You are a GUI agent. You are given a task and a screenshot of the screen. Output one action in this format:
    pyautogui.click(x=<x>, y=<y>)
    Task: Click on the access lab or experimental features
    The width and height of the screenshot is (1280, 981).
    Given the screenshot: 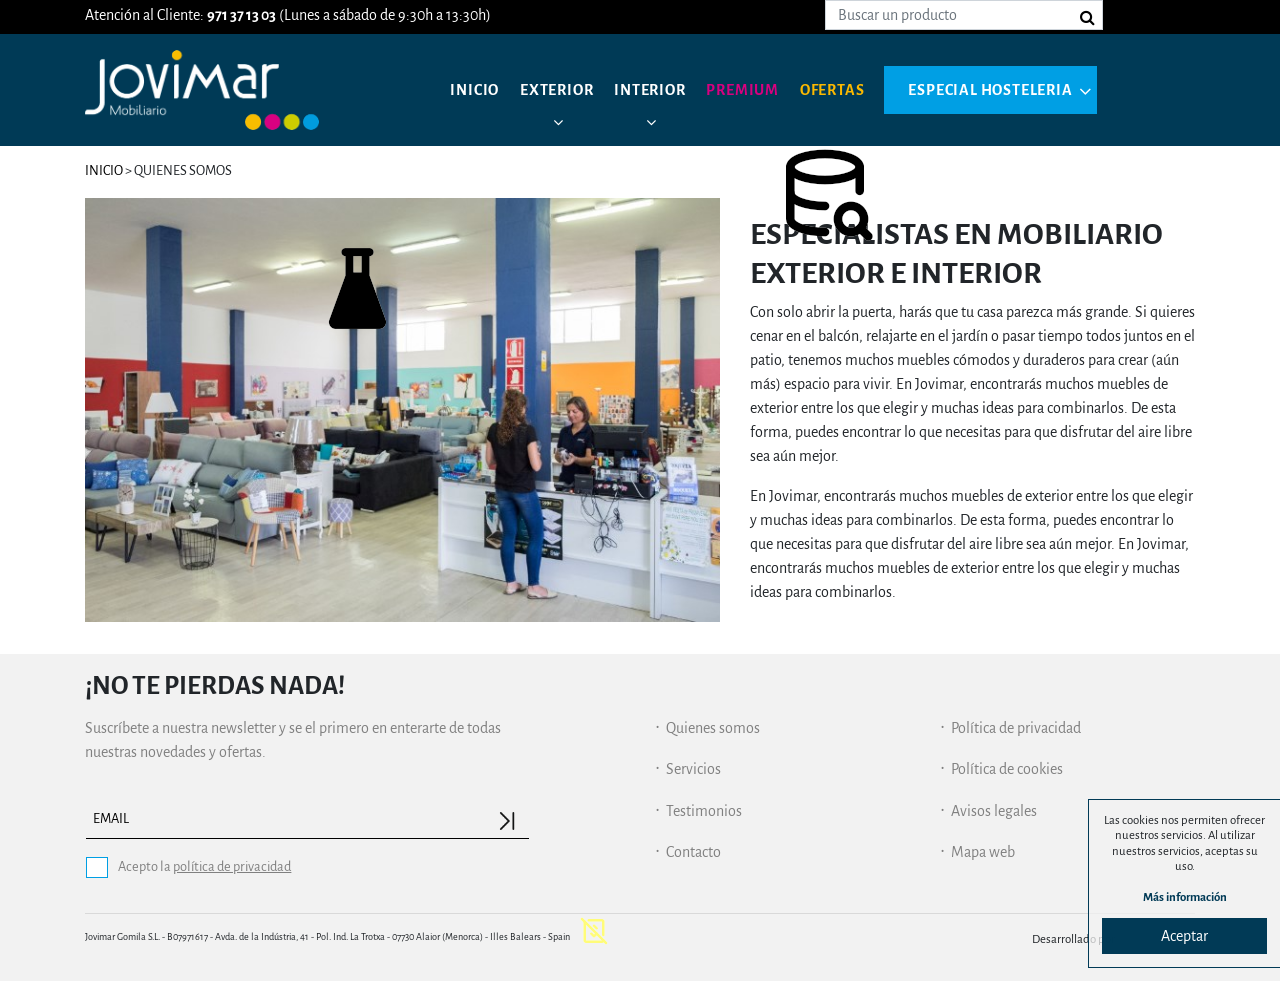 What is the action you would take?
    pyautogui.click(x=357, y=288)
    